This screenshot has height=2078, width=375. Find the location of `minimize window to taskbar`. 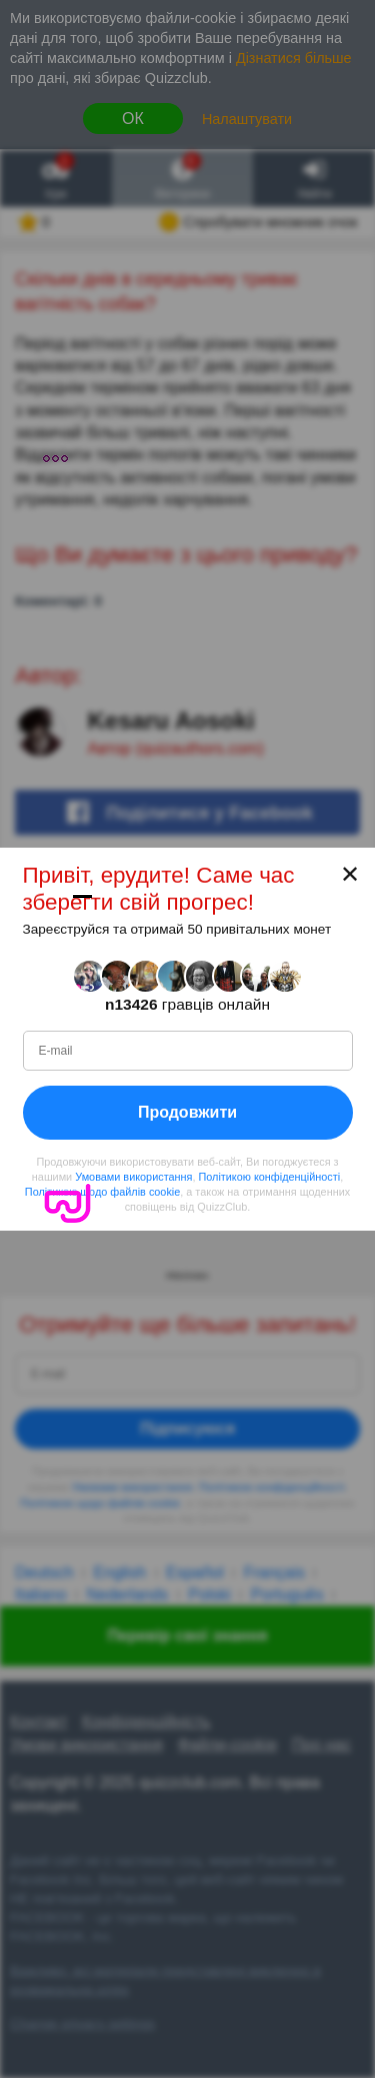

minimize window to taskbar is located at coordinates (83, 884).